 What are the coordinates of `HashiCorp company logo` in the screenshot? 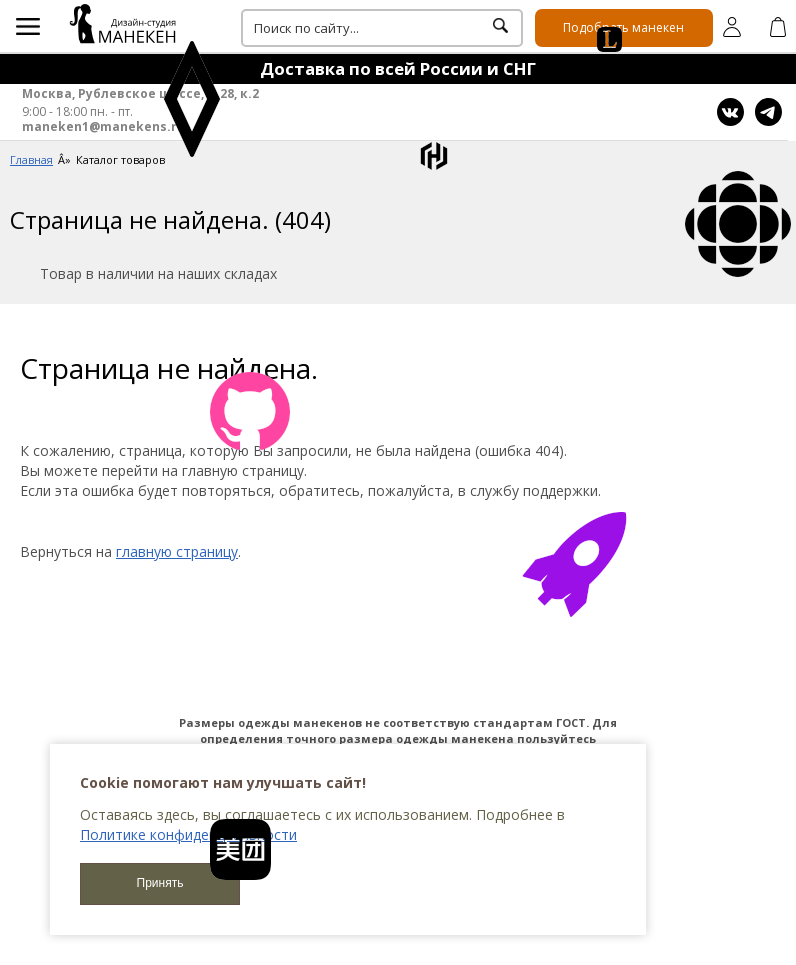 It's located at (434, 156).